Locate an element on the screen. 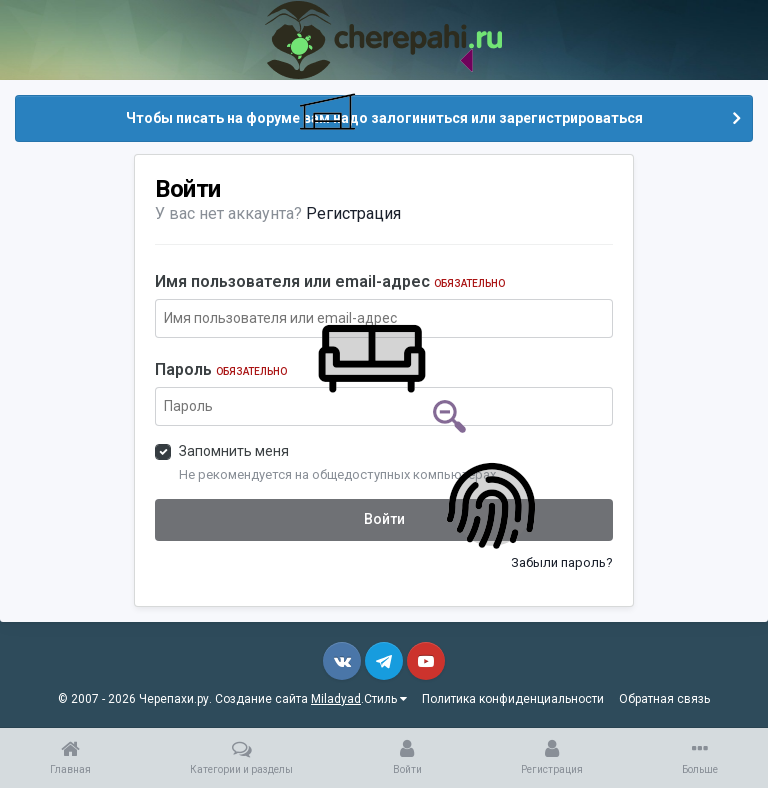 The width and height of the screenshot is (768, 788). access warehouse or storage management is located at coordinates (327, 113).